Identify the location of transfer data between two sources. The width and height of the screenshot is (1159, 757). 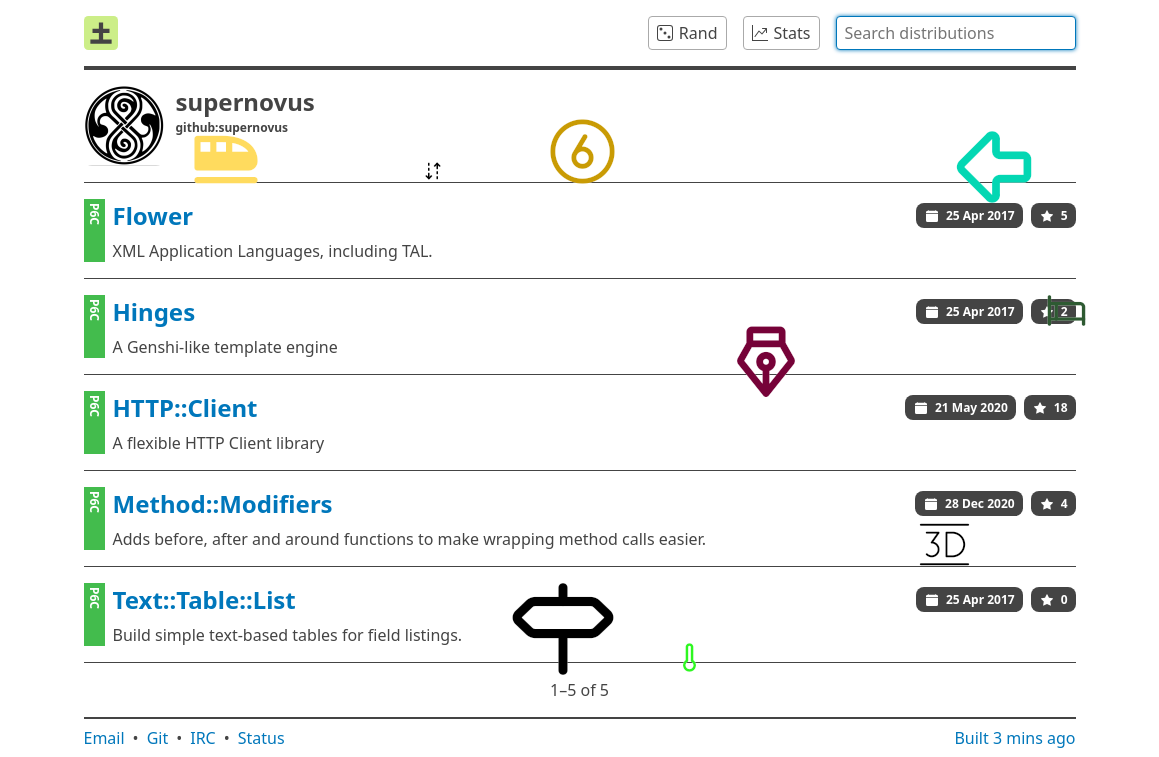
(433, 171).